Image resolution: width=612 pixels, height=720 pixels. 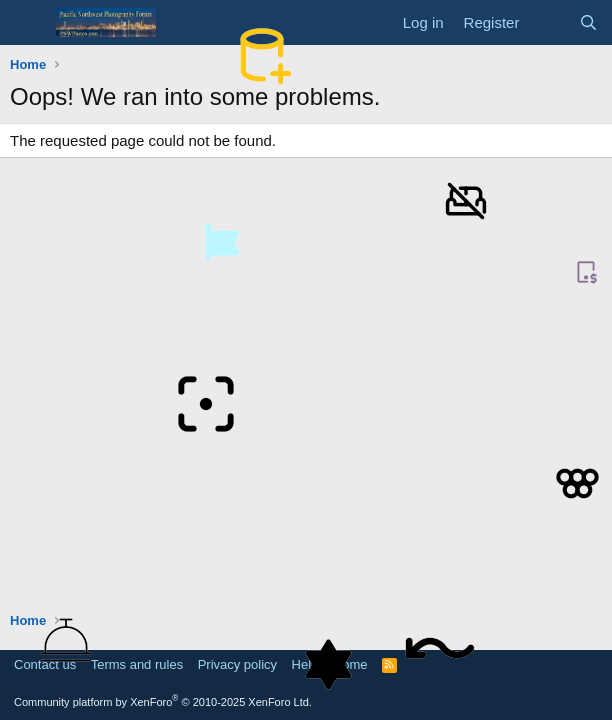 What do you see at coordinates (206, 404) in the screenshot?
I see `center focus on selected area` at bounding box center [206, 404].